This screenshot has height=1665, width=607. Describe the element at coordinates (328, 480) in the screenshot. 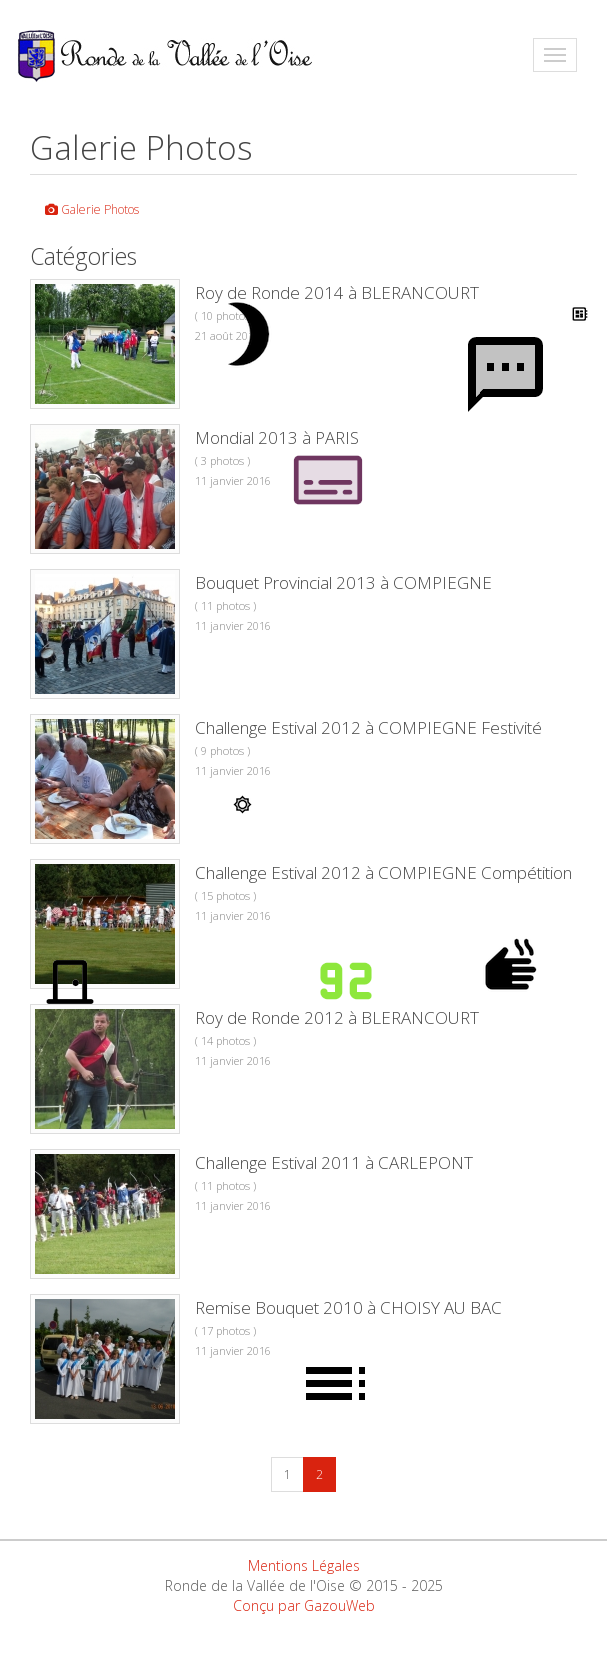

I see `enable subtitles or closed captions` at that location.